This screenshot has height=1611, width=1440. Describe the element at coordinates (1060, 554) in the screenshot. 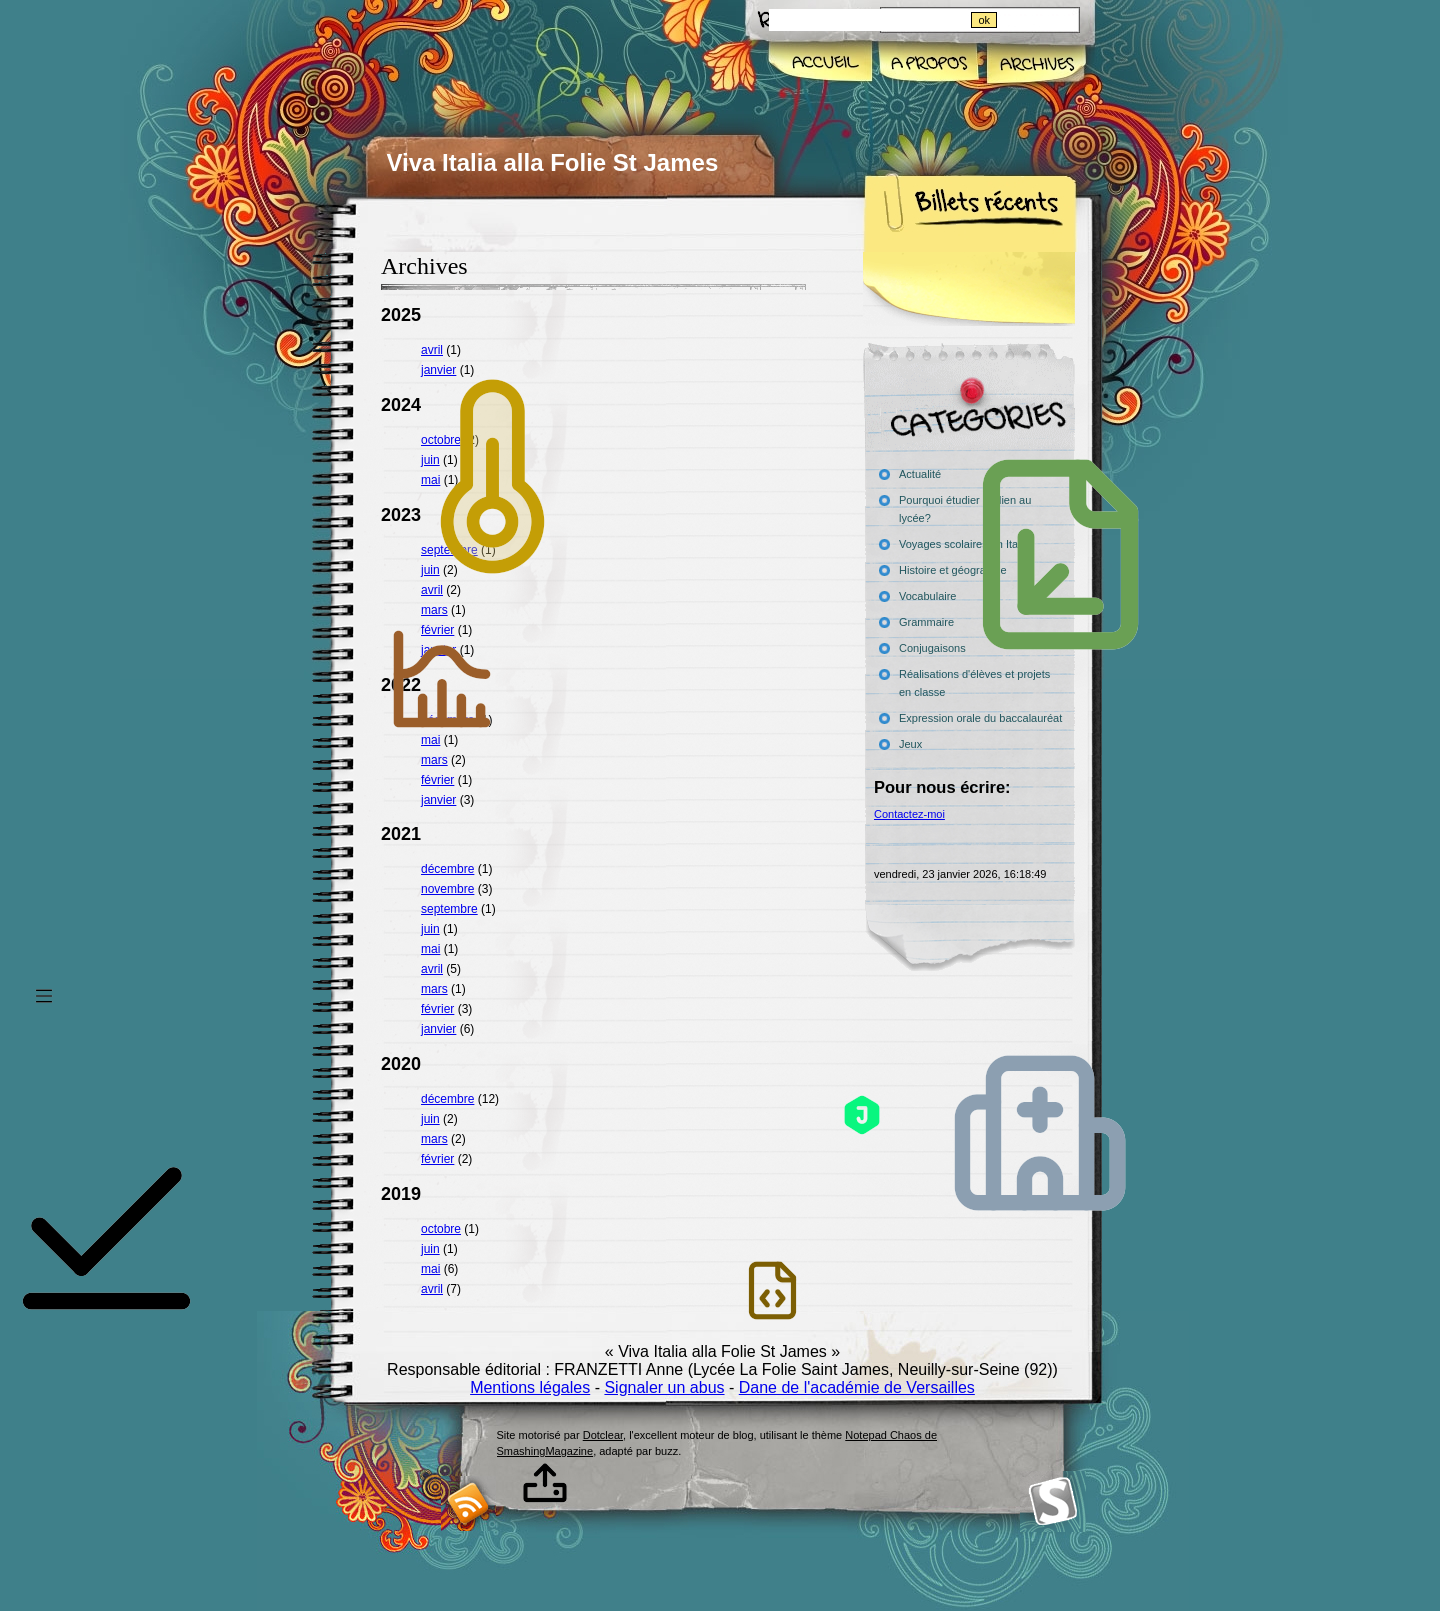

I see `view 3d model or visualization file` at that location.